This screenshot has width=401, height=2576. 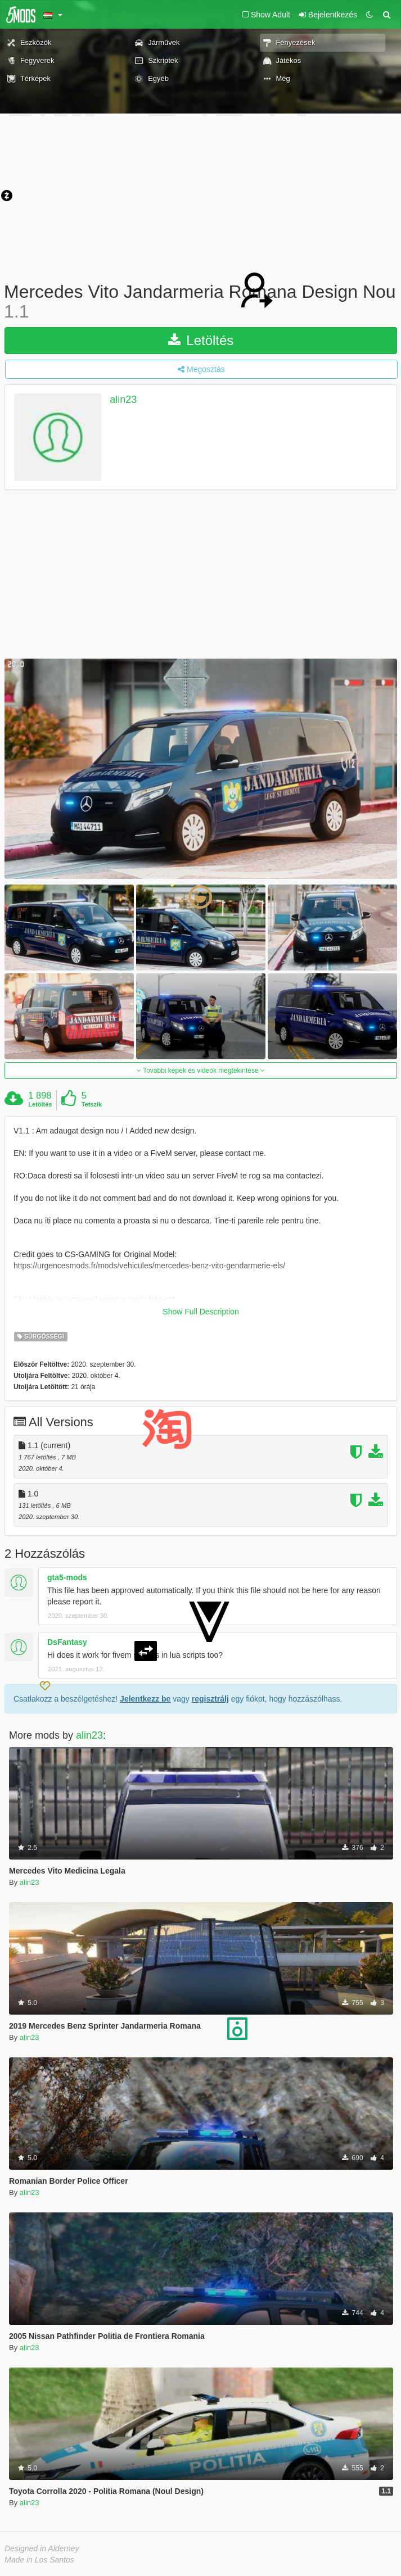 I want to click on add a laughing reaction to a message, so click(x=200, y=897).